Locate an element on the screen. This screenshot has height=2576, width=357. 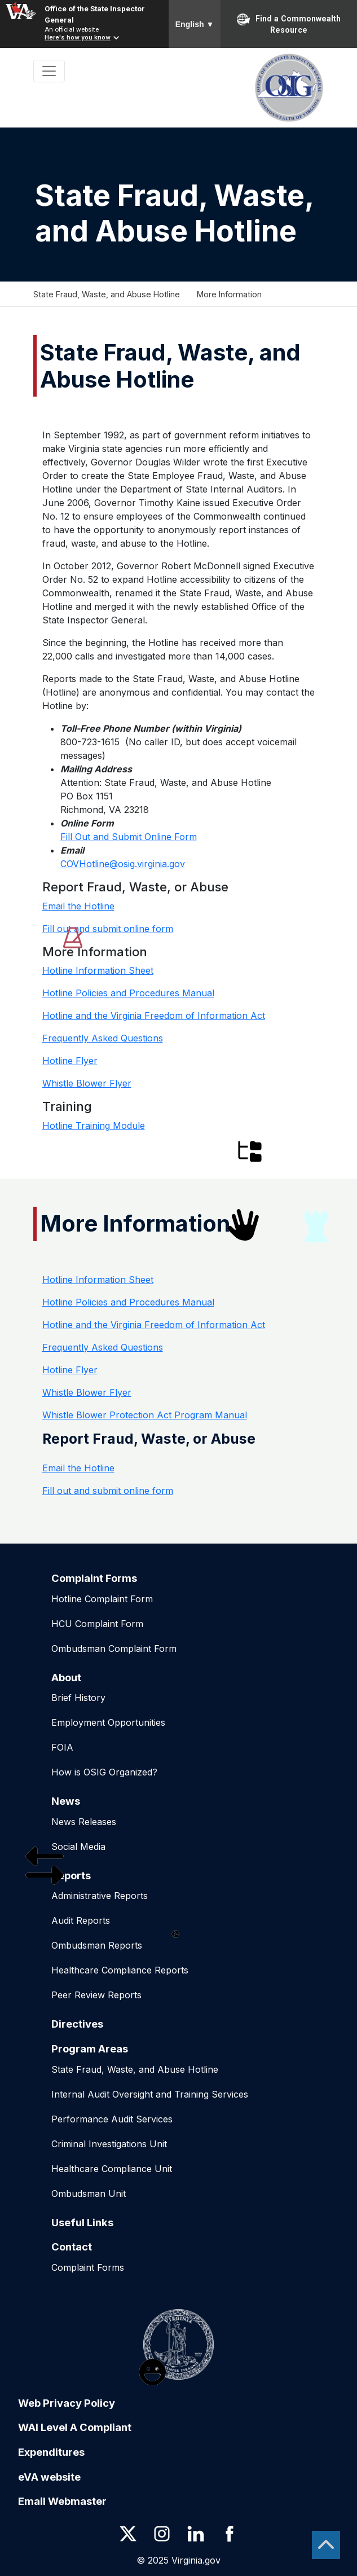
send a vulcan salute or "live long and prosper" greeting is located at coordinates (243, 1225).